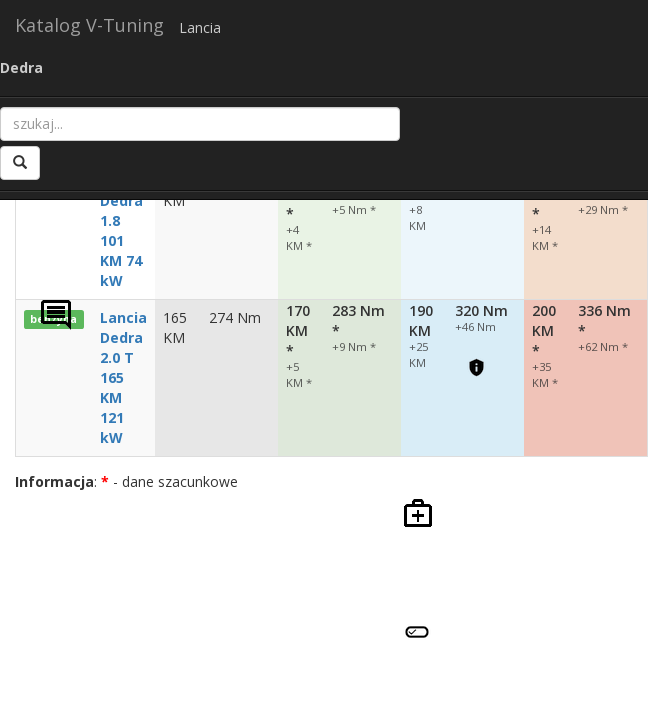  Describe the element at coordinates (56, 315) in the screenshot. I see `add a comment or note` at that location.